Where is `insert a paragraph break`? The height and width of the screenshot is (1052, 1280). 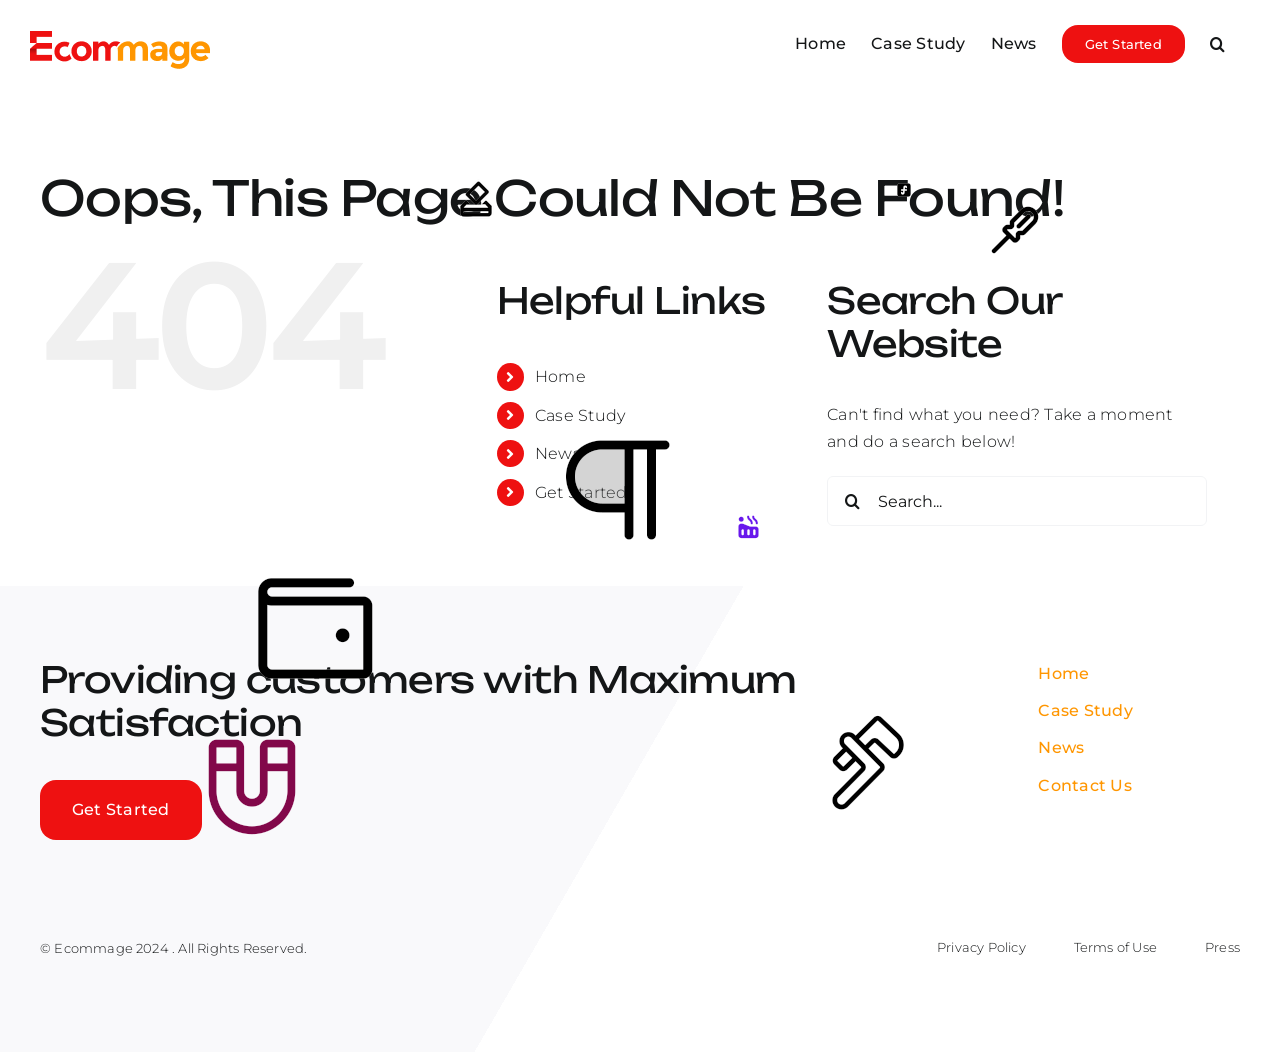
insert a paragraph break is located at coordinates (620, 490).